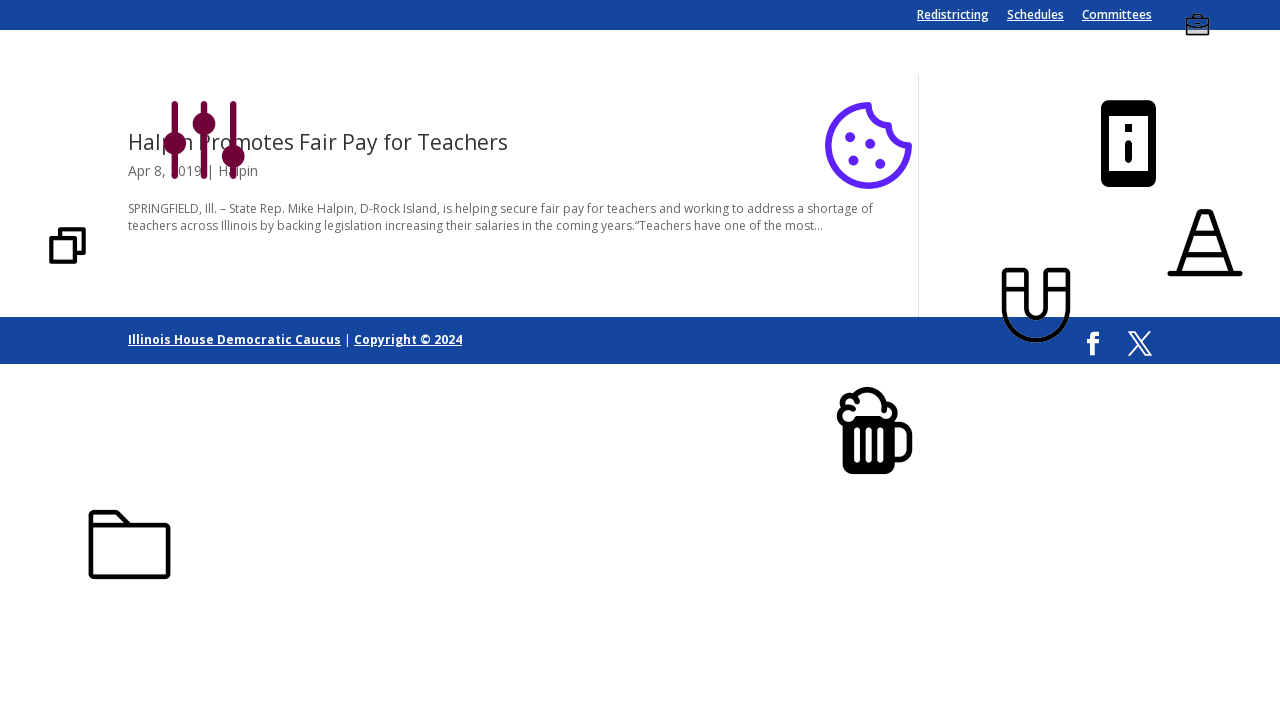 The width and height of the screenshot is (1280, 720). I want to click on adjust settings or preferences, so click(204, 140).